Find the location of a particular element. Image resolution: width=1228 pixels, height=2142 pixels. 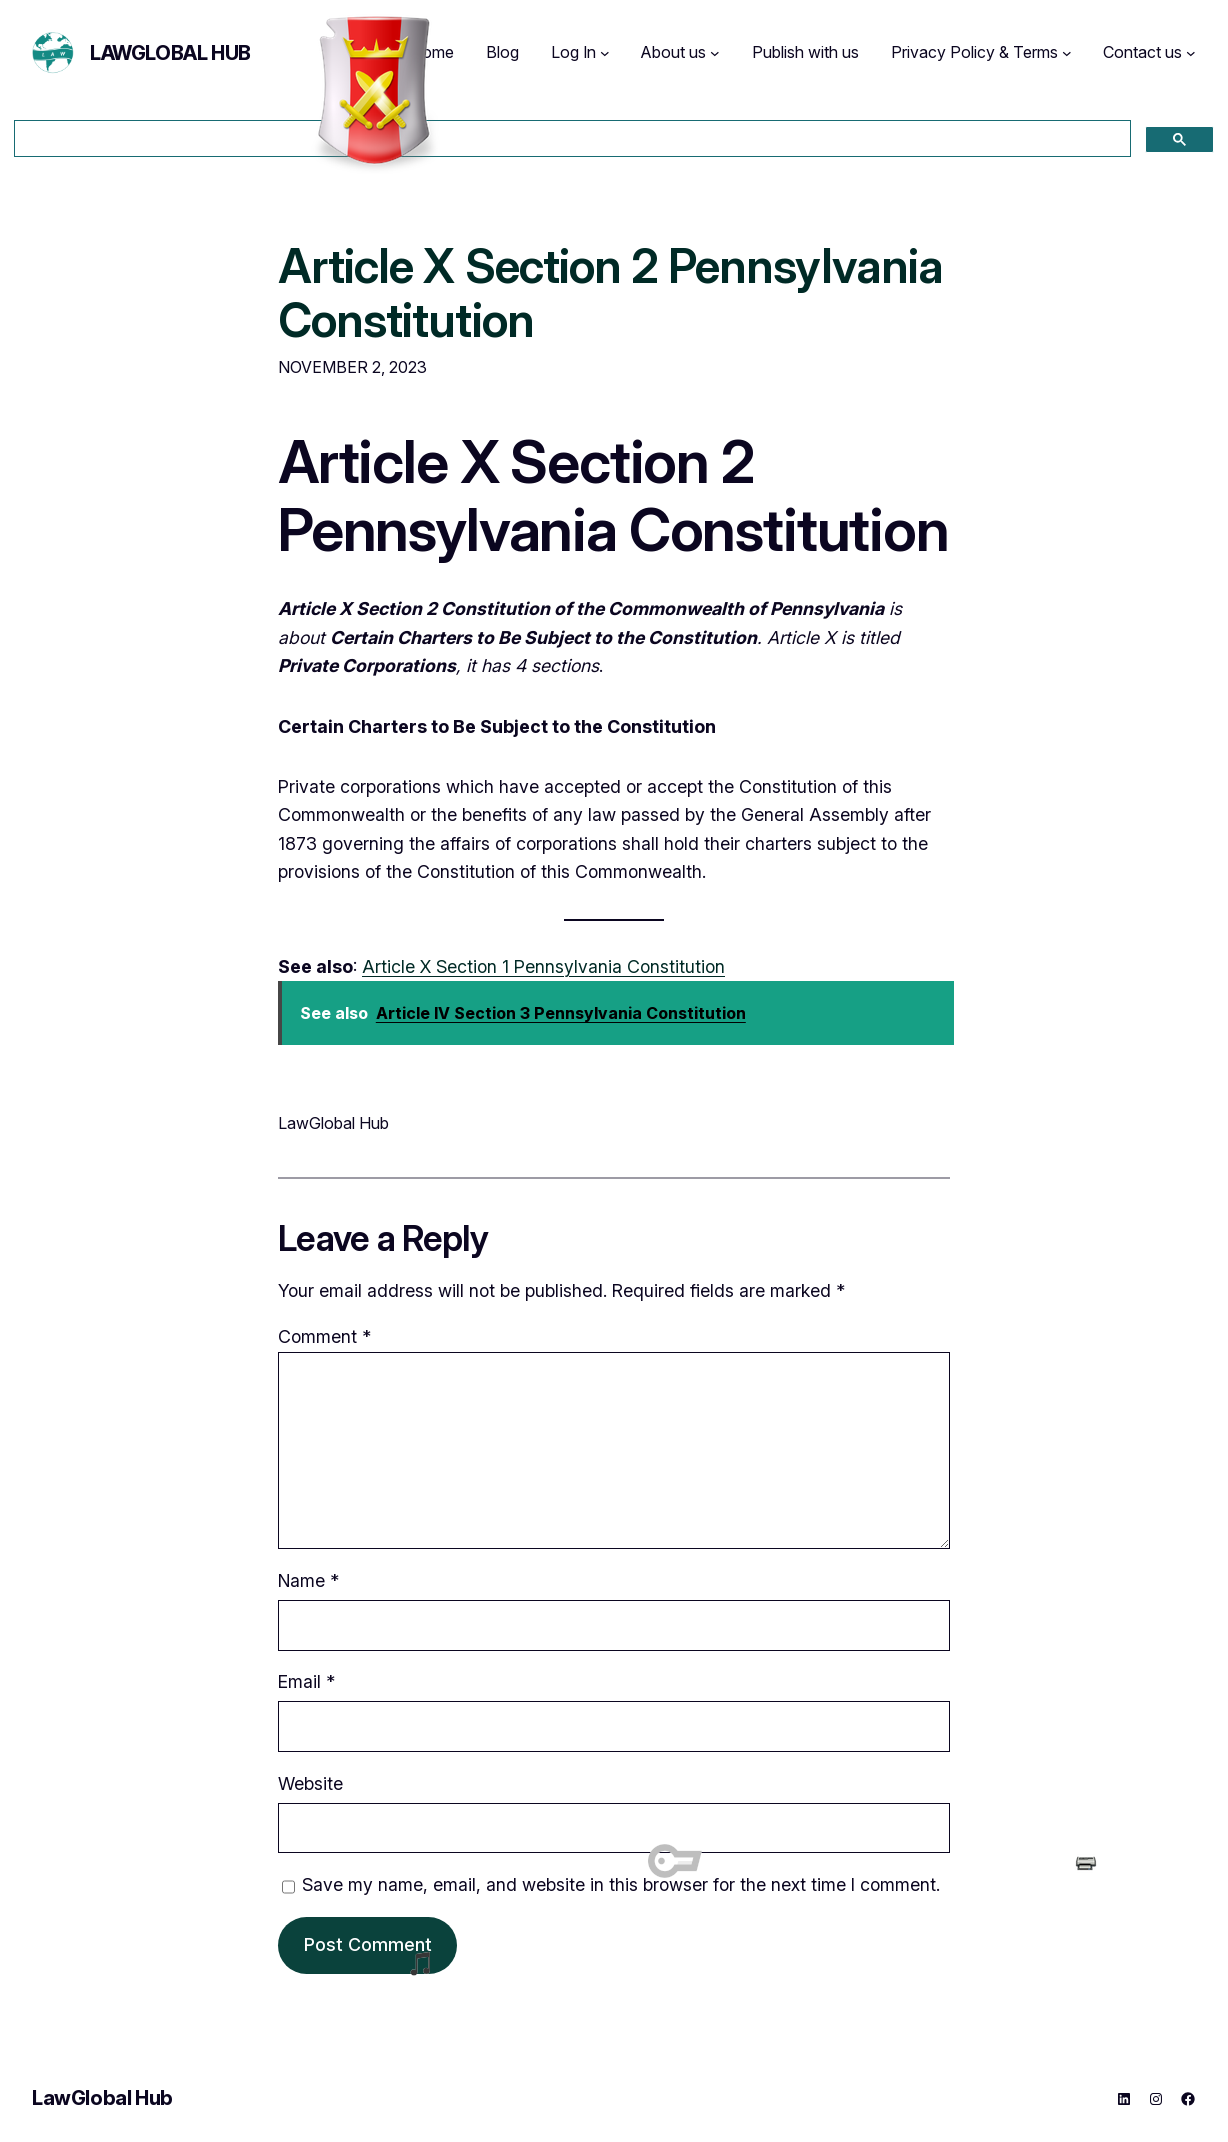

enter password to continue is located at coordinates (675, 1861).